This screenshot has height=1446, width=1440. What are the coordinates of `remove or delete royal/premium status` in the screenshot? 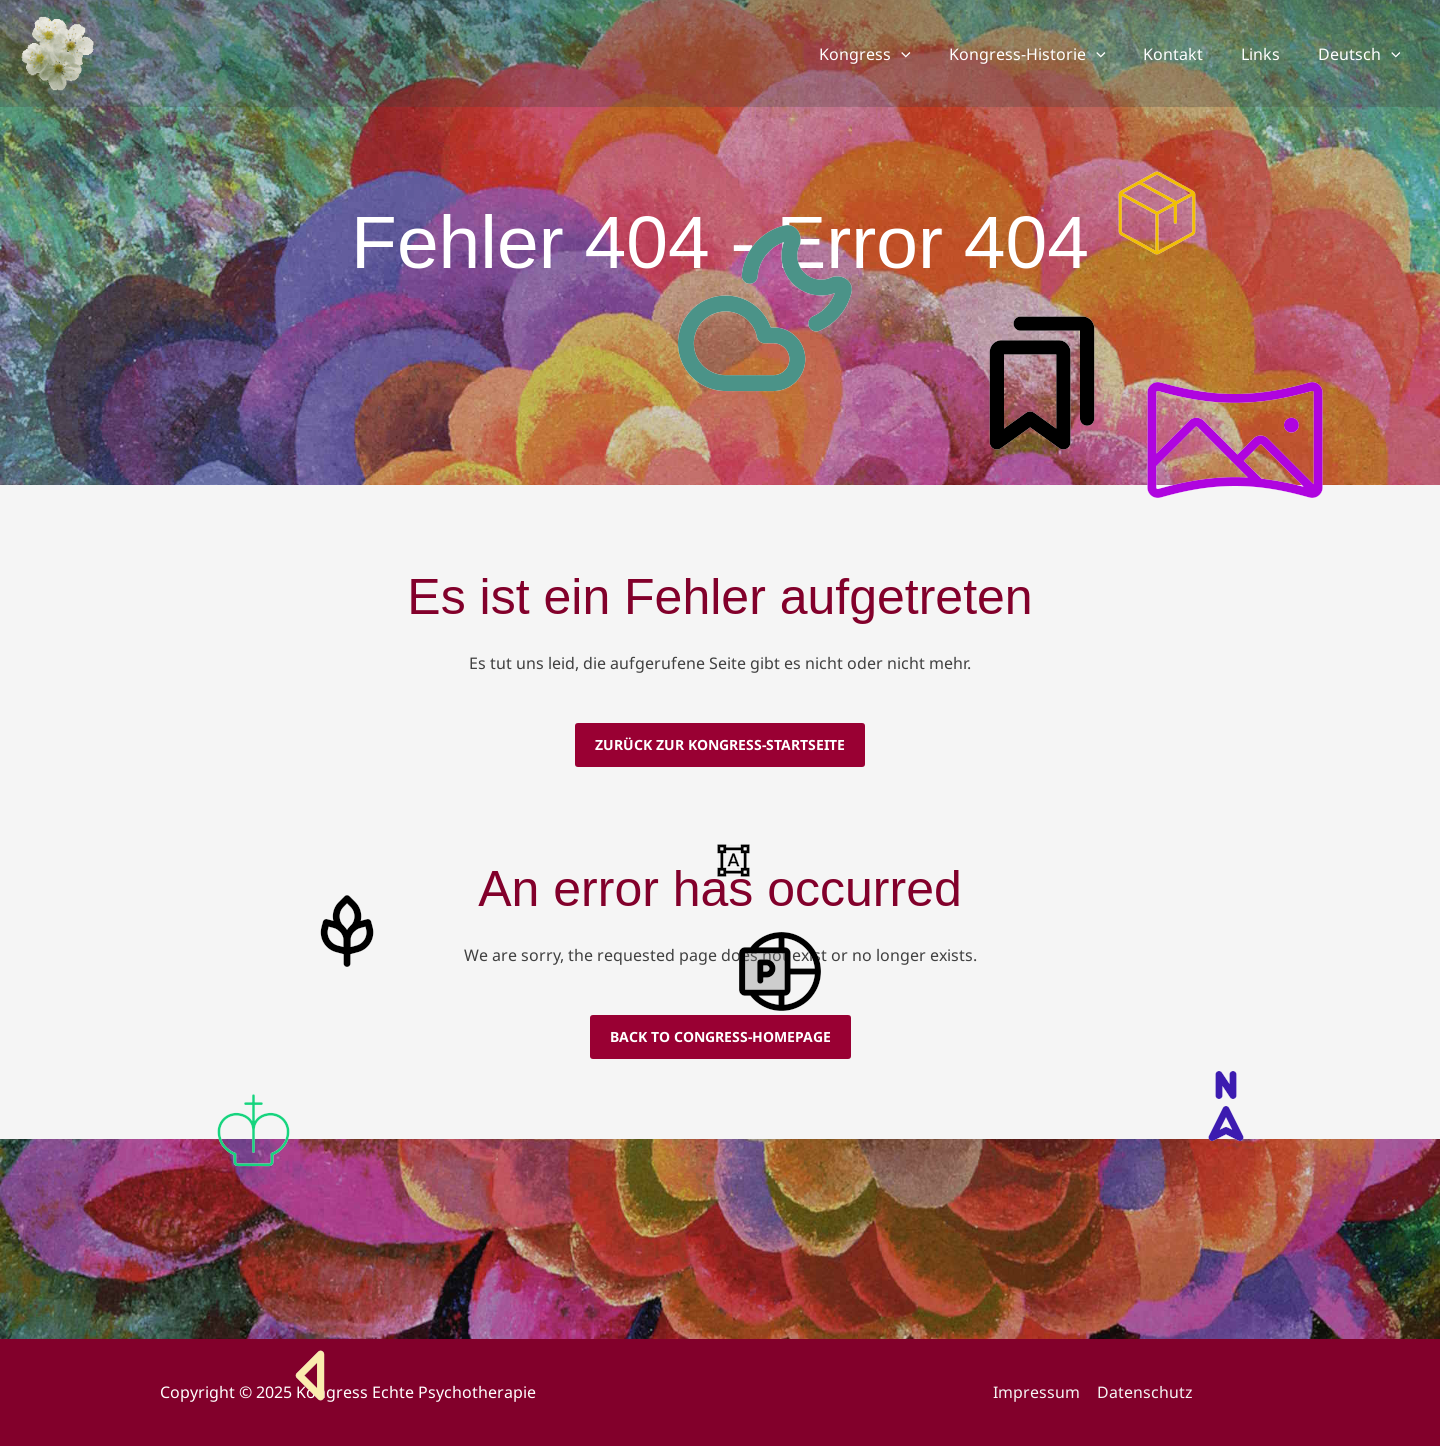 It's located at (253, 1135).